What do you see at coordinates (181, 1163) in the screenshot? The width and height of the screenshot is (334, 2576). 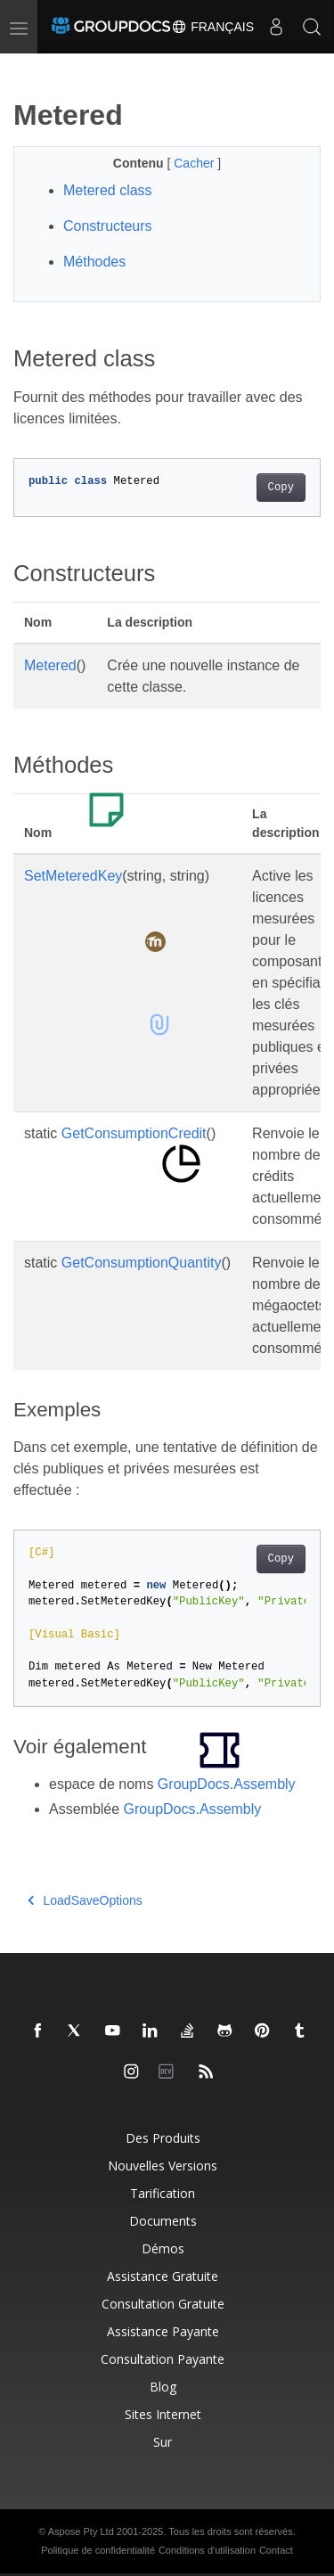 I see `view analytics or statistics` at bounding box center [181, 1163].